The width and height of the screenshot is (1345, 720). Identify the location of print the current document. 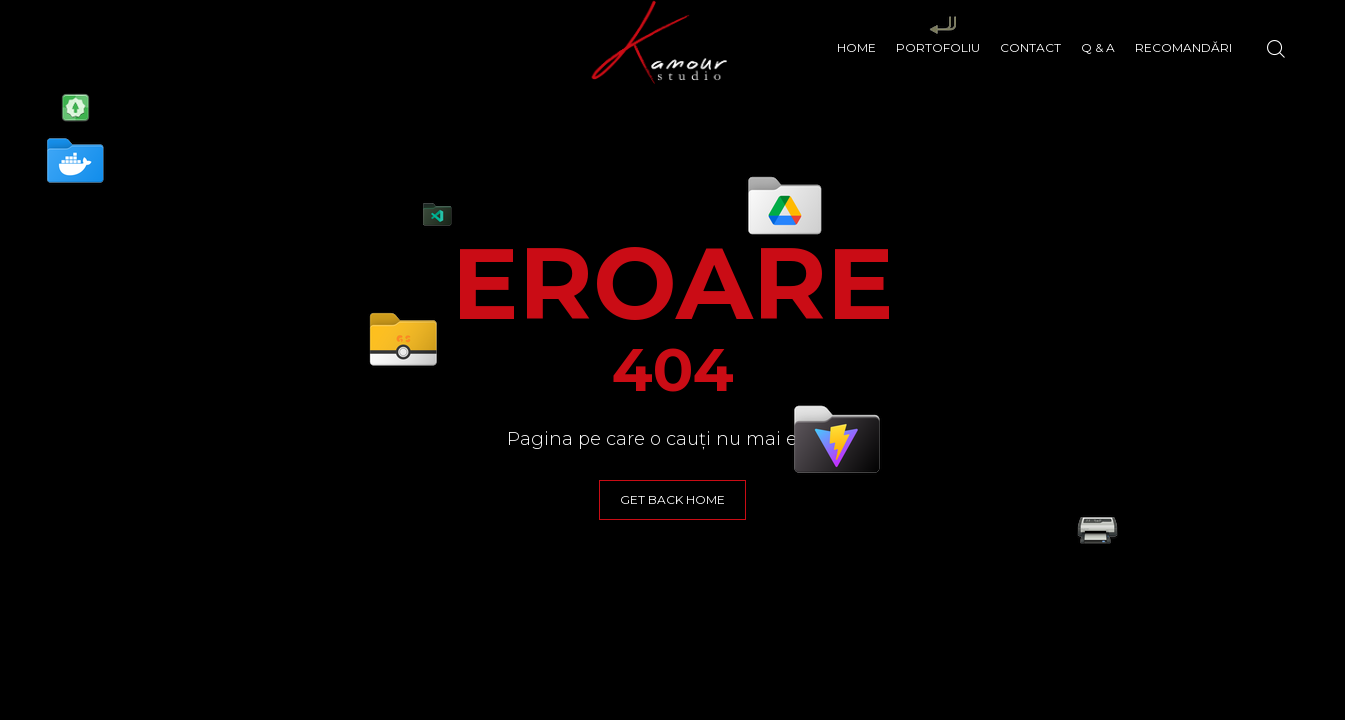
(1097, 529).